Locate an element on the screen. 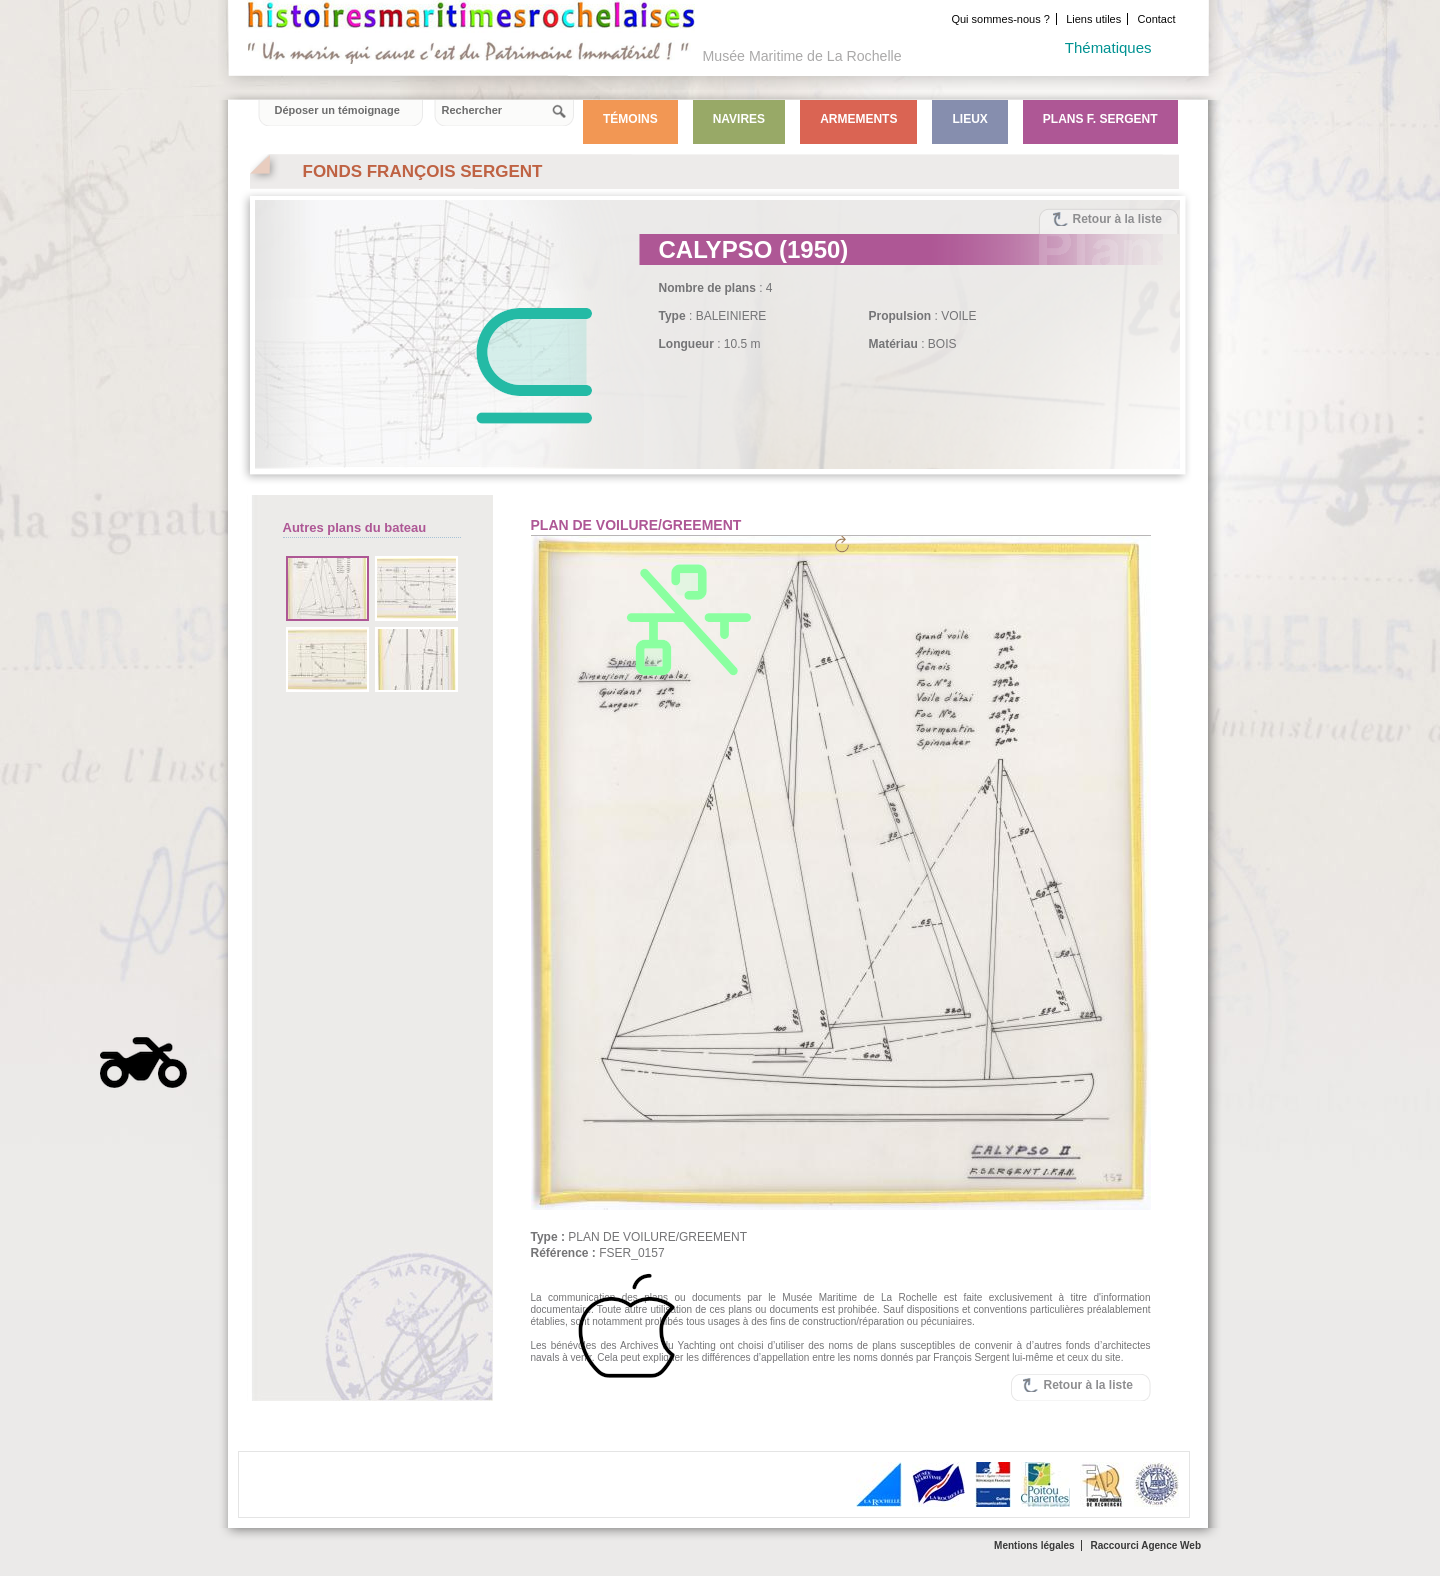 The image size is (1440, 1576). network connection unavailable is located at coordinates (689, 622).